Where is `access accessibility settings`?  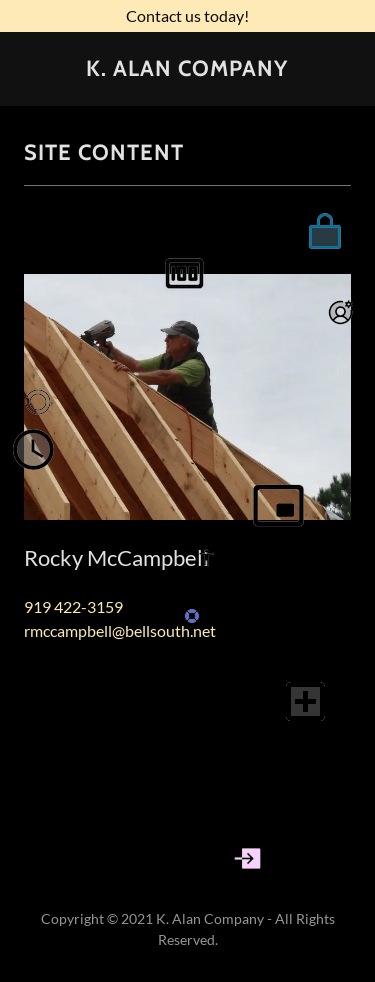
access accessibility settings is located at coordinates (206, 557).